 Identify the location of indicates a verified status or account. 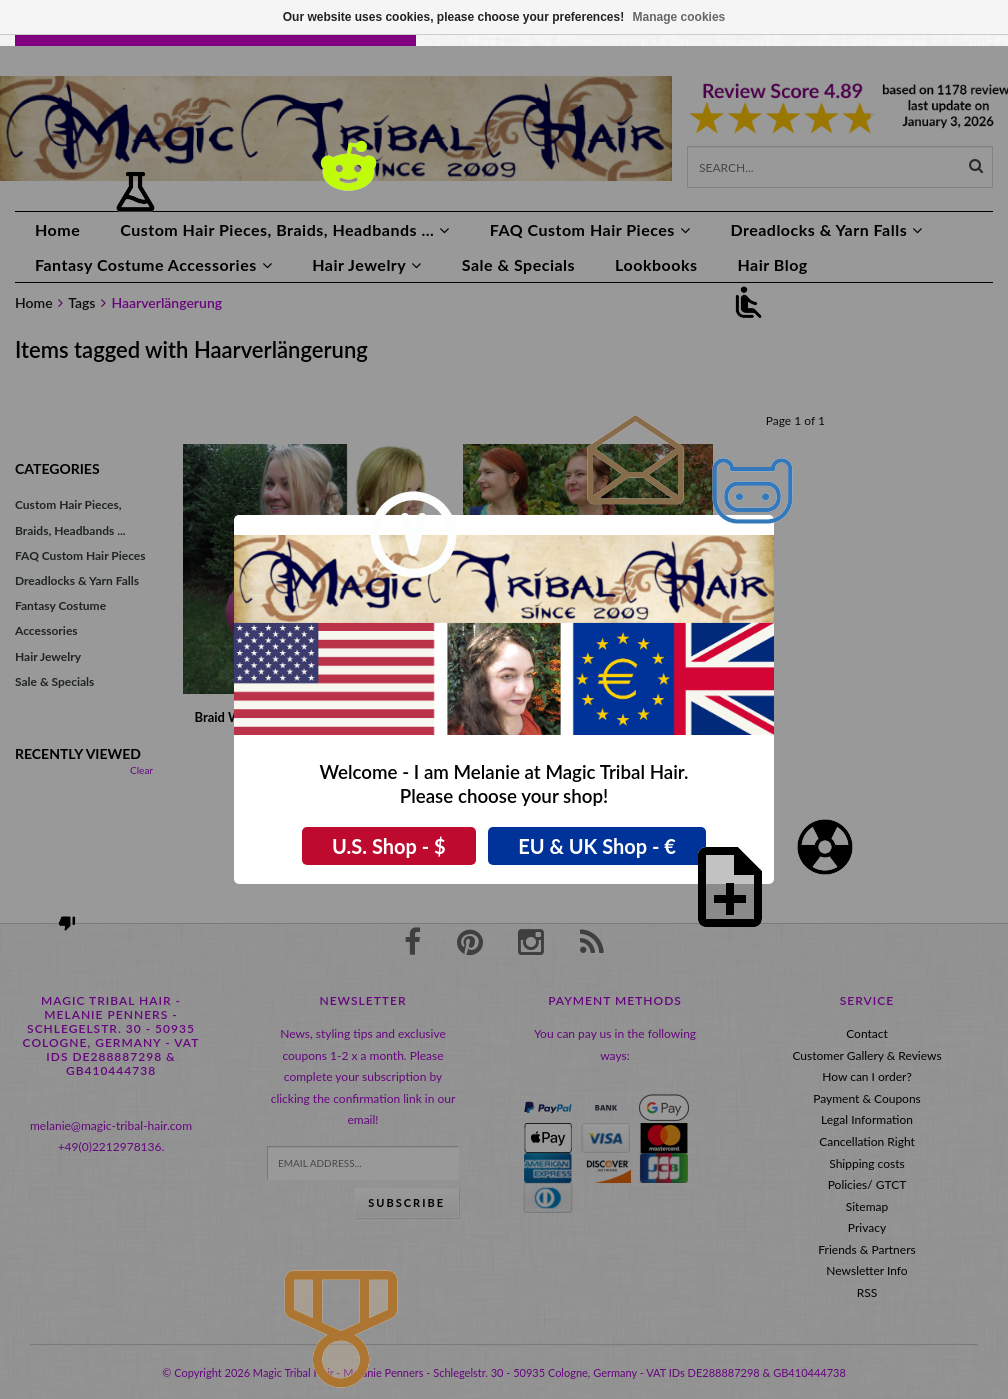
(413, 534).